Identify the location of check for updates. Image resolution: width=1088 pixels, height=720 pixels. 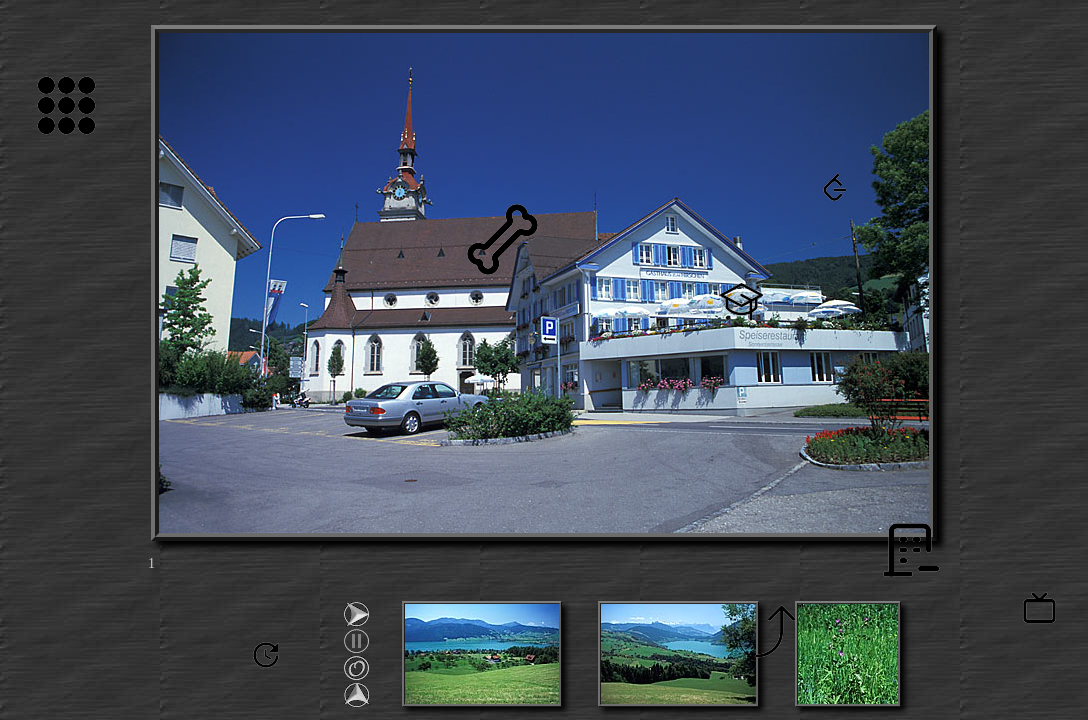
(266, 655).